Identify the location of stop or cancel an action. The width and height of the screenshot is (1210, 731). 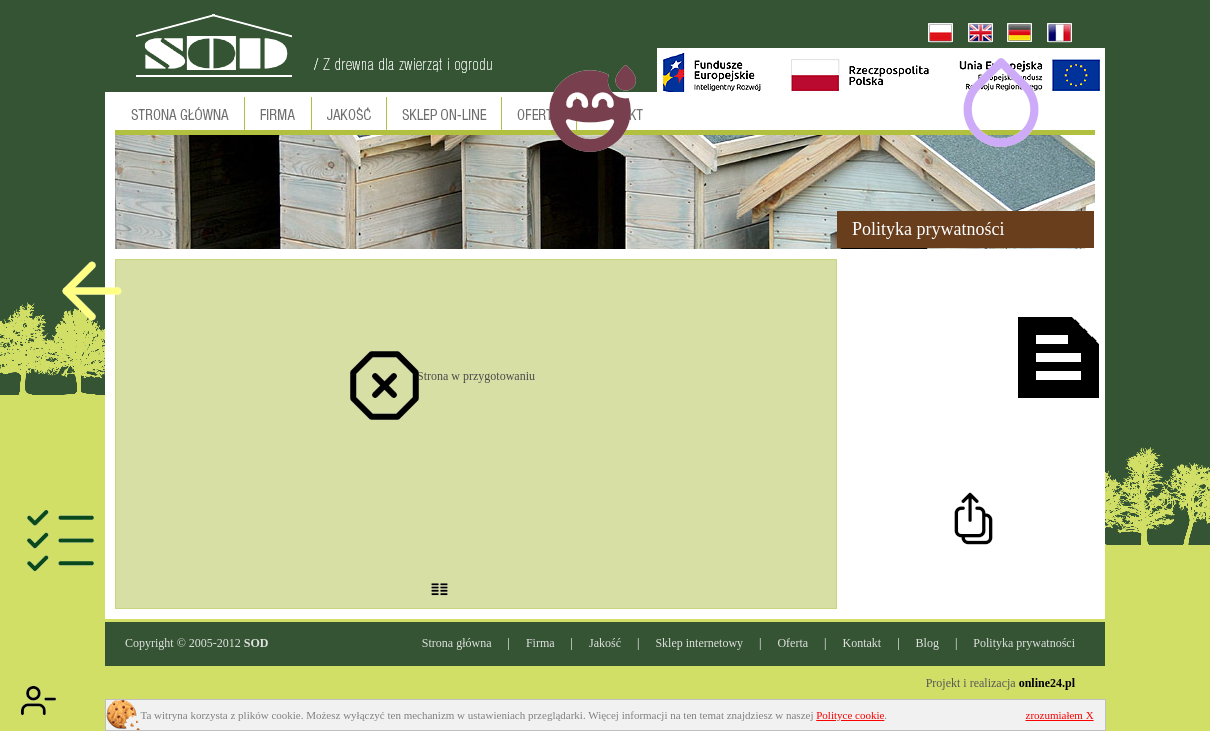
(384, 385).